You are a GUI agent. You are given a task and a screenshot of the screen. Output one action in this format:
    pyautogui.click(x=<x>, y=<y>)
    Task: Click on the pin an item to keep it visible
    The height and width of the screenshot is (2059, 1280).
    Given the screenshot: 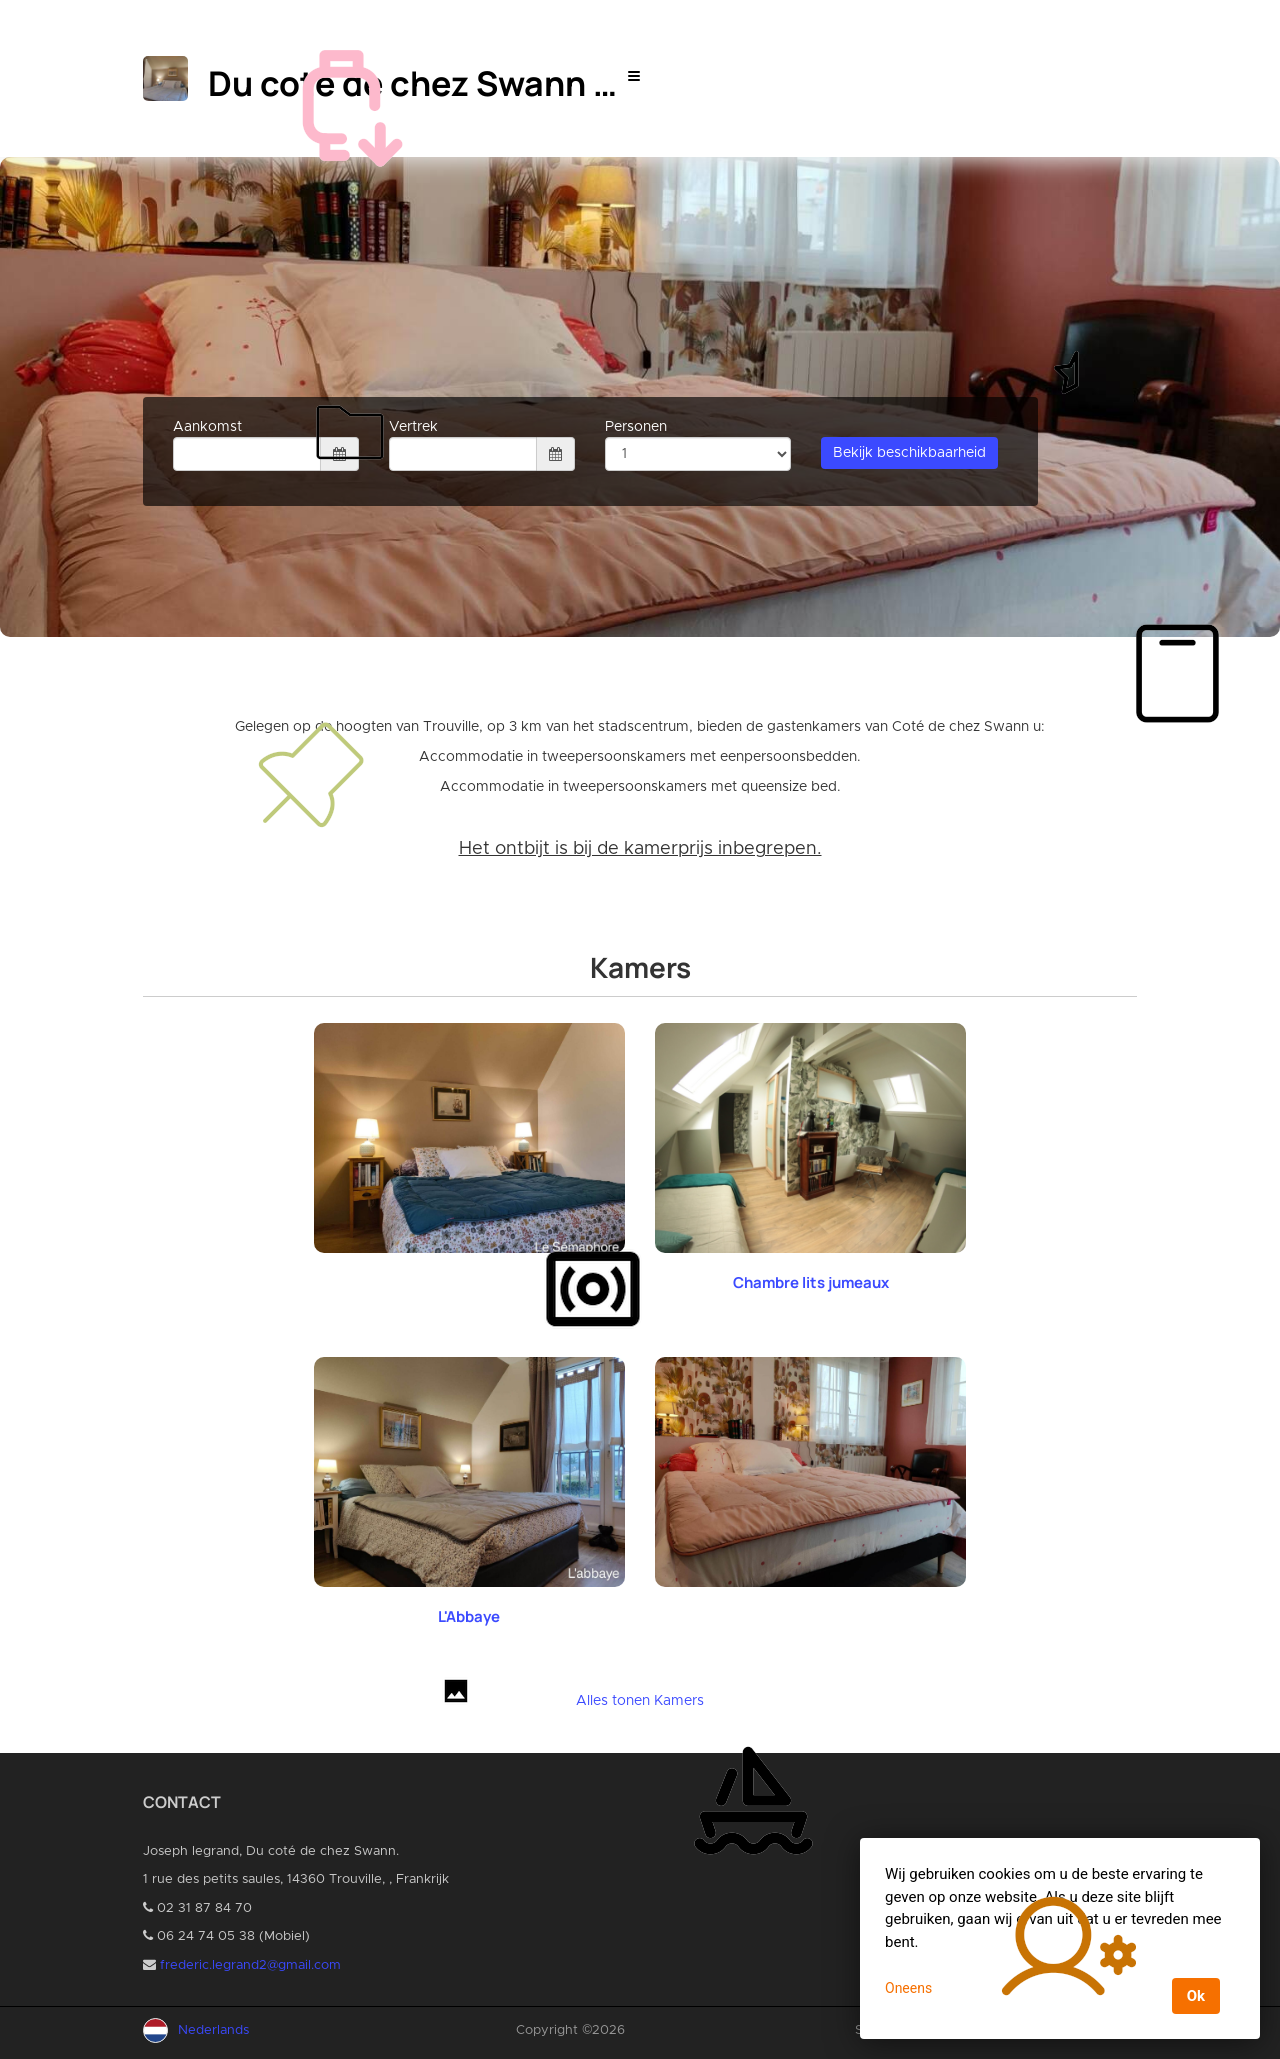 What is the action you would take?
    pyautogui.click(x=307, y=779)
    